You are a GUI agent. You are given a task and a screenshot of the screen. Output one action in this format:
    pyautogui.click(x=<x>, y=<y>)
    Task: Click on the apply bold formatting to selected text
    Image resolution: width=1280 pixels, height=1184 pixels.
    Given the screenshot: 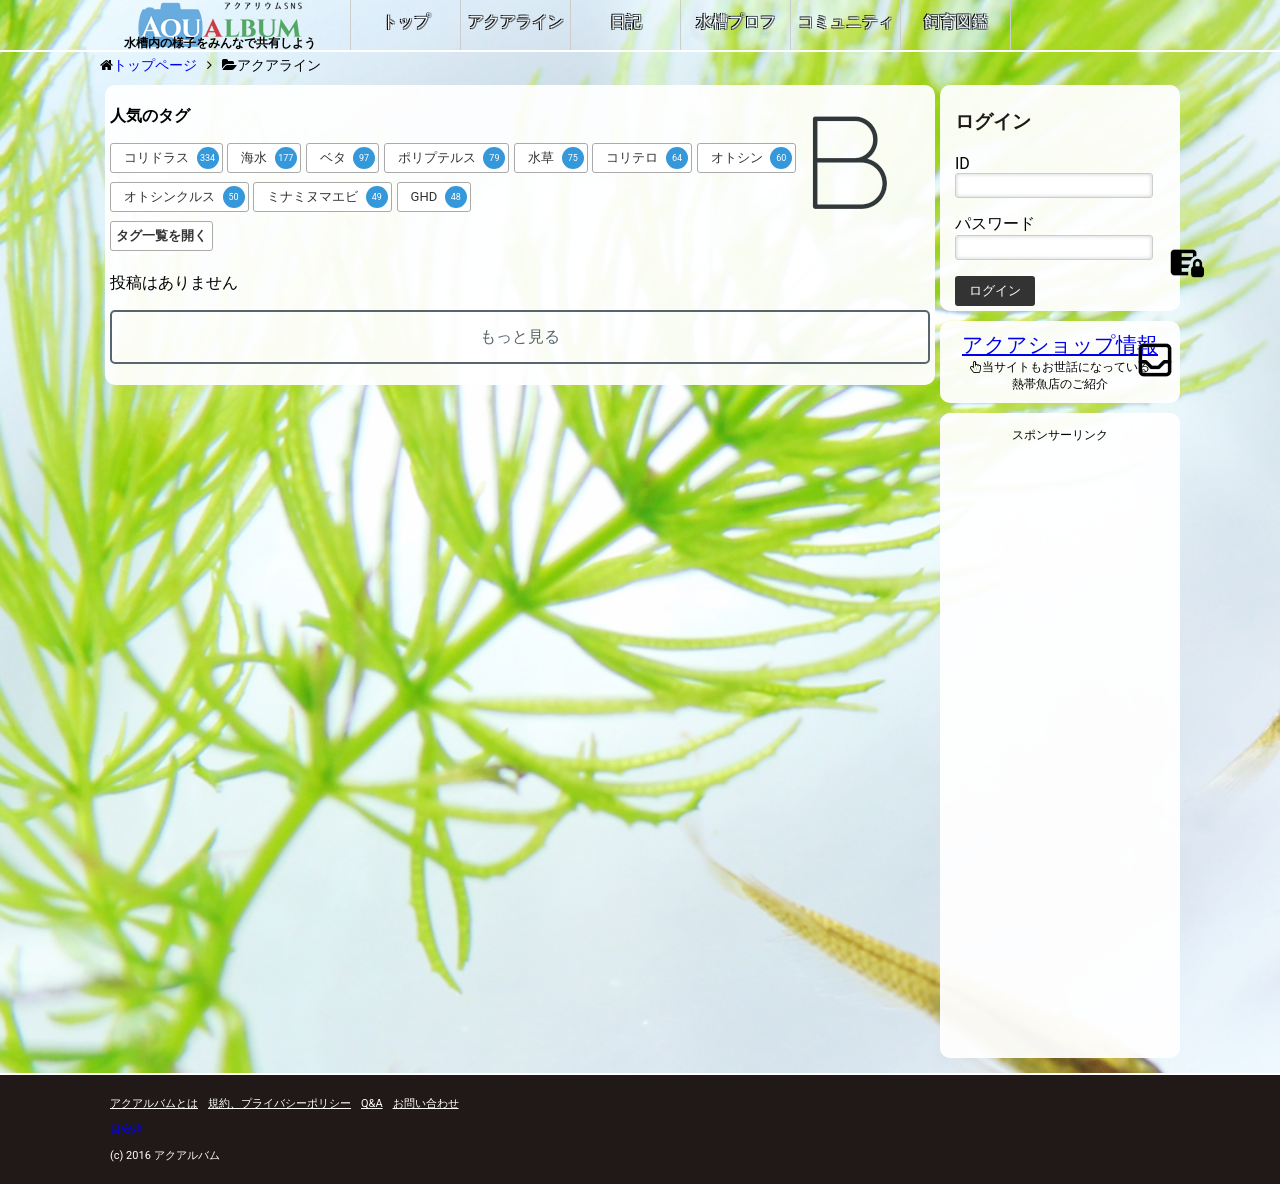 What is the action you would take?
    pyautogui.click(x=843, y=165)
    